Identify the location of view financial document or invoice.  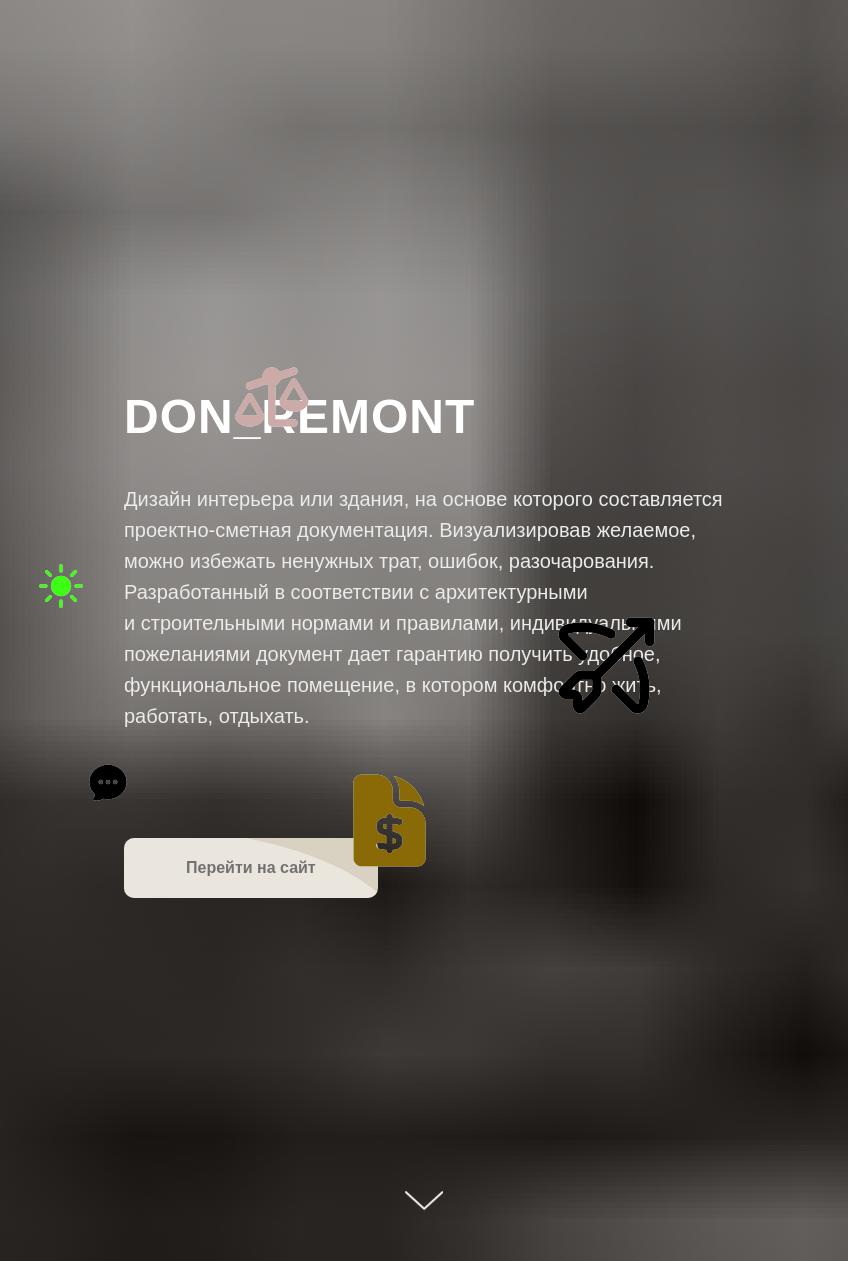
(389, 820).